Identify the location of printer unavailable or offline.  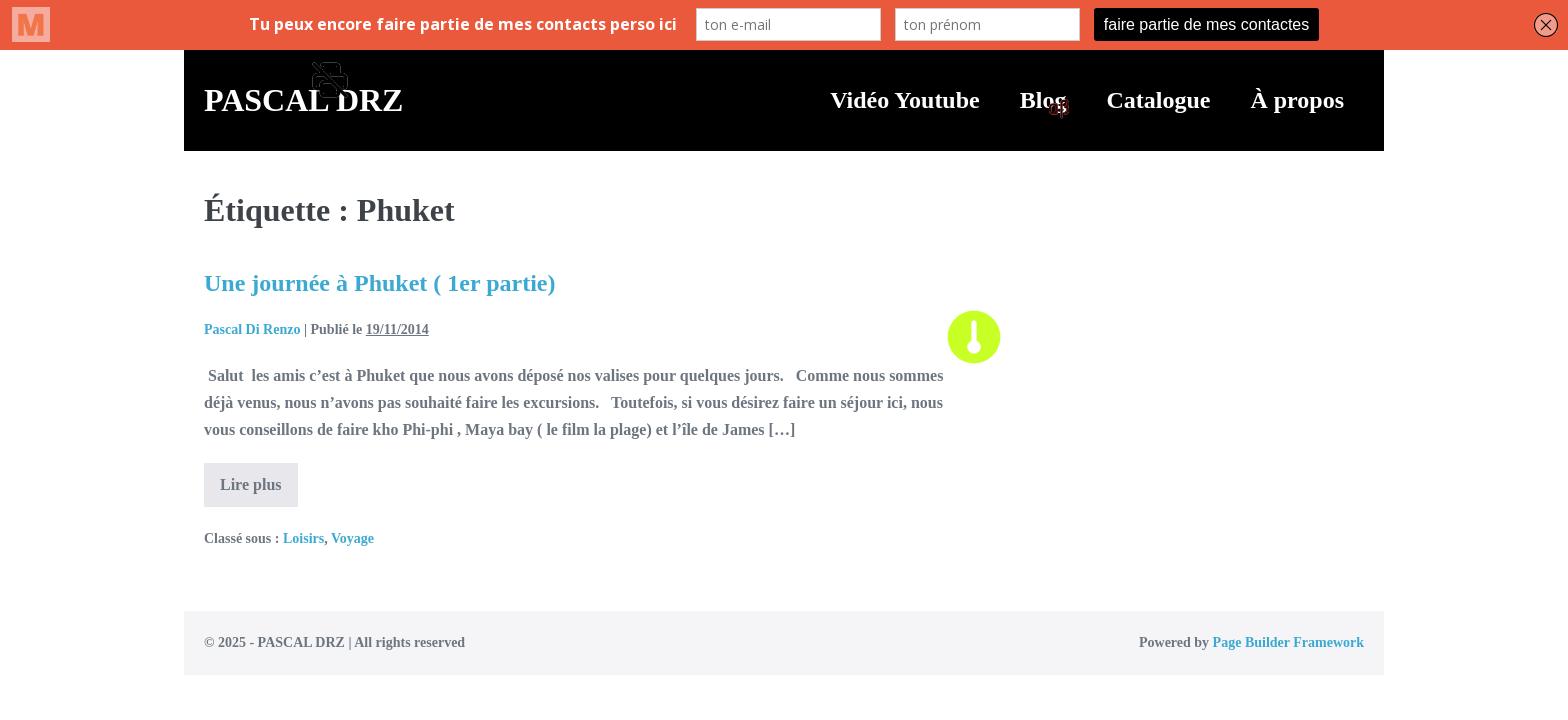
(330, 80).